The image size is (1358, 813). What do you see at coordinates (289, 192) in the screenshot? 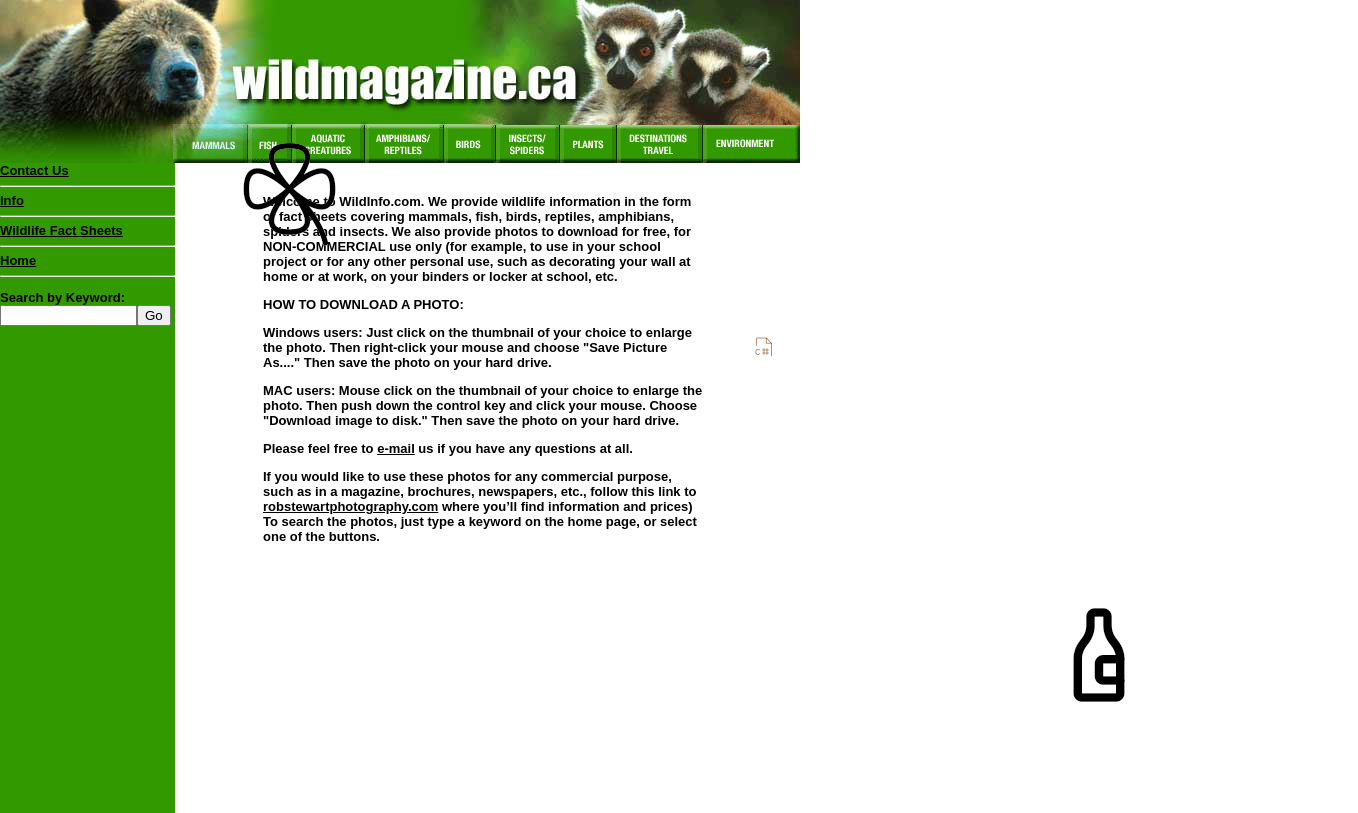
I see `indicates luck or bonus feature` at bounding box center [289, 192].